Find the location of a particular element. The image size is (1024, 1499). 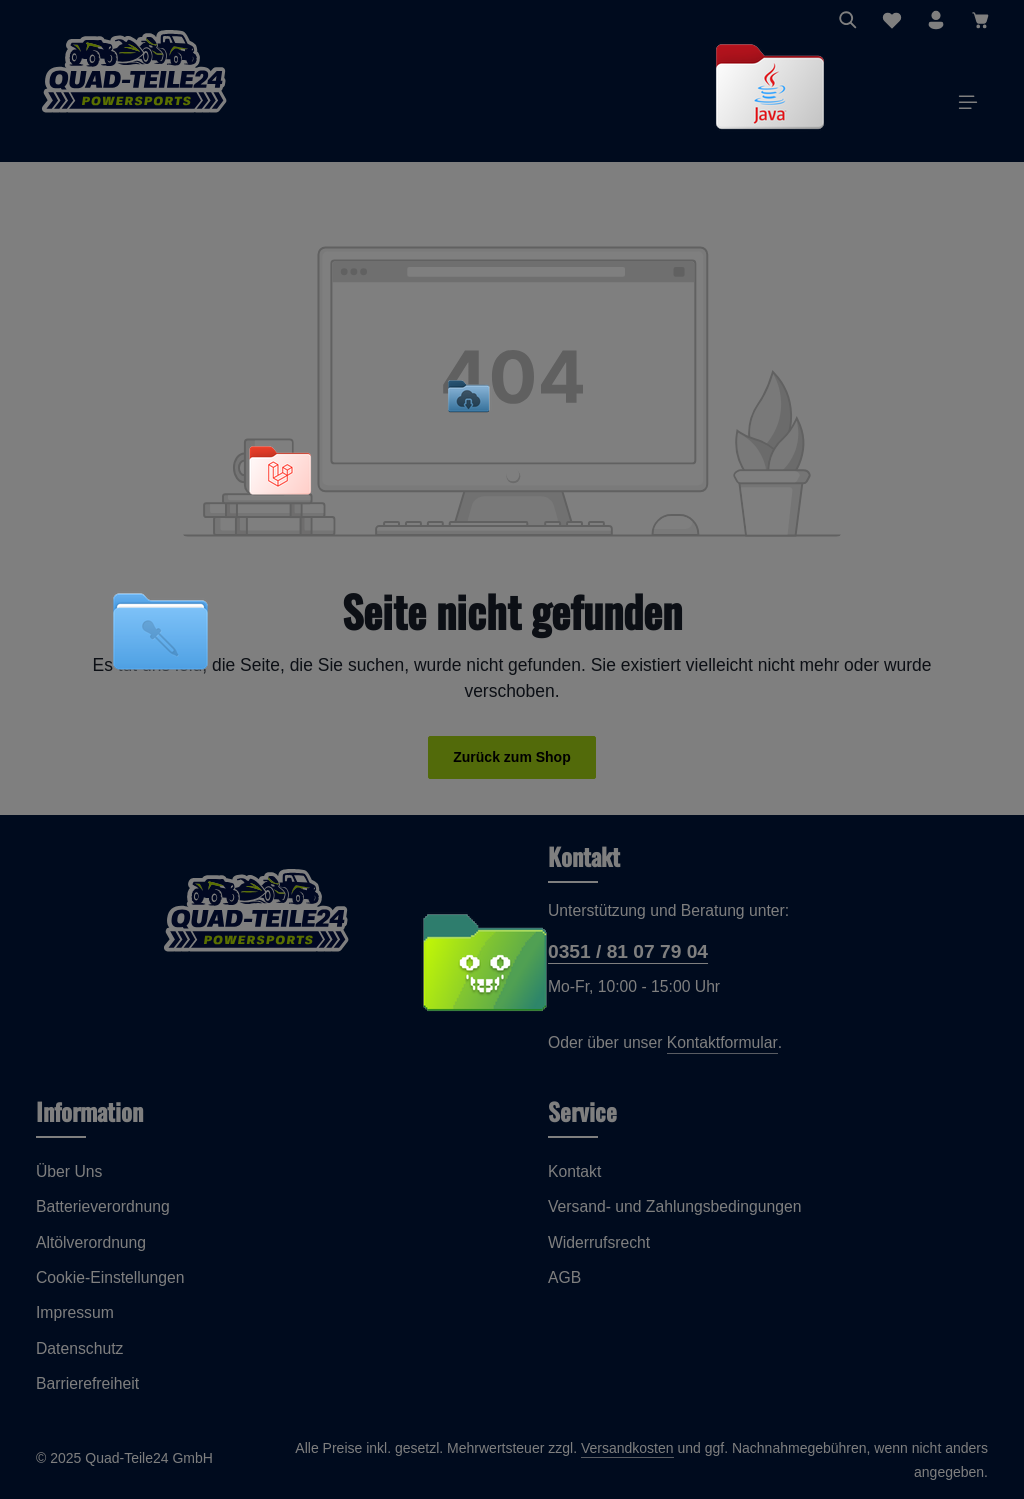

laravel project folder is located at coordinates (280, 472).